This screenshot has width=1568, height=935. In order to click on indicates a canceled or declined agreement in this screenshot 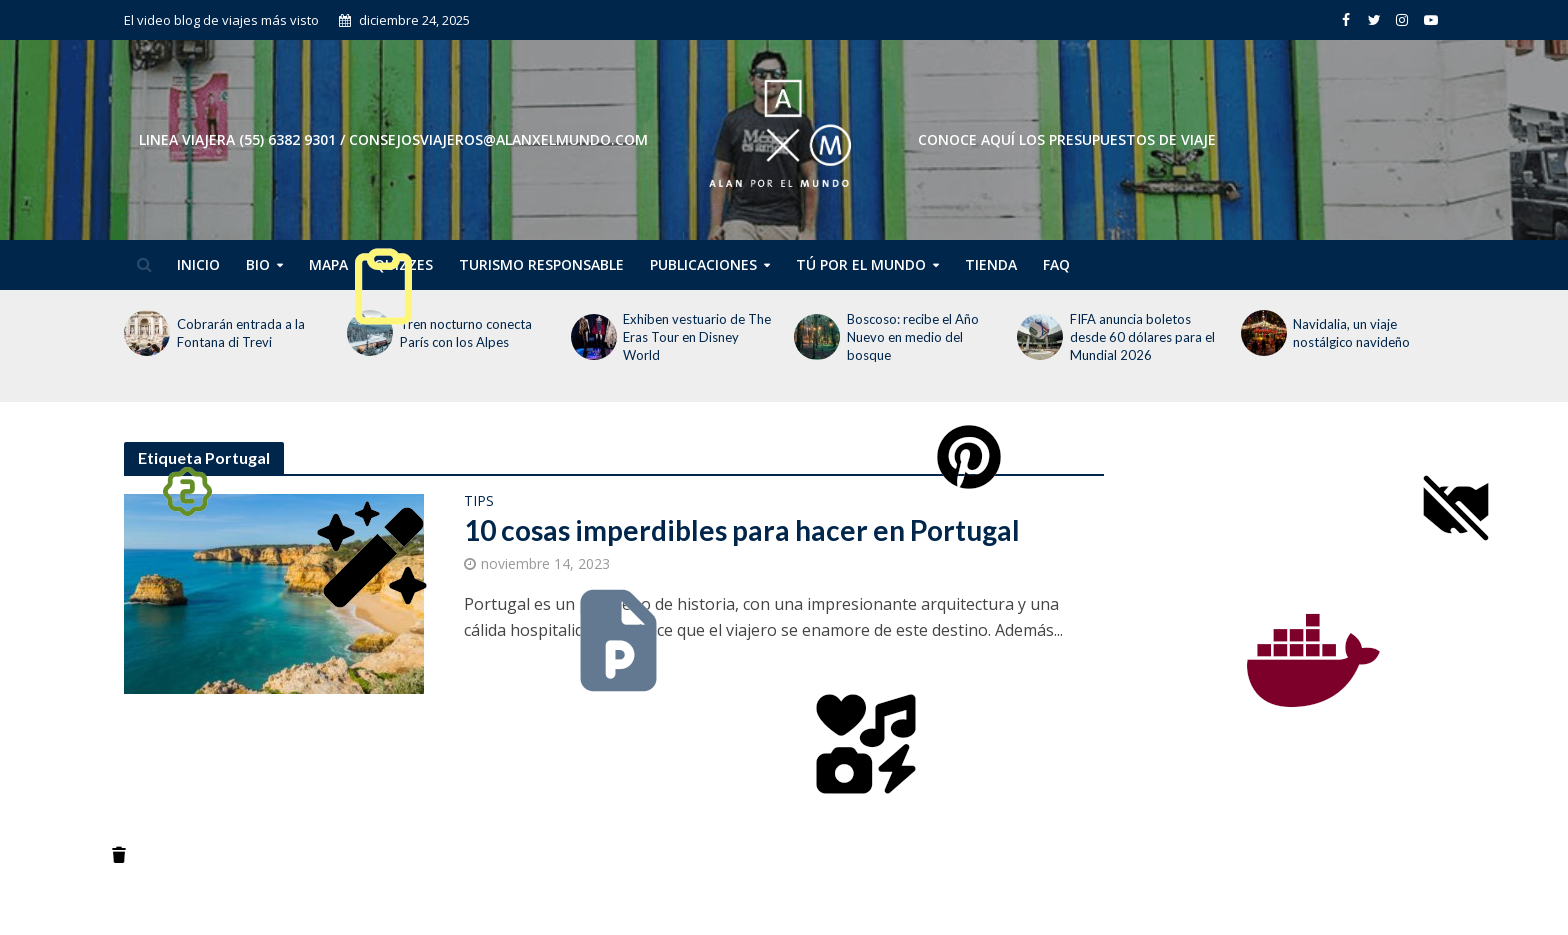, I will do `click(1456, 508)`.